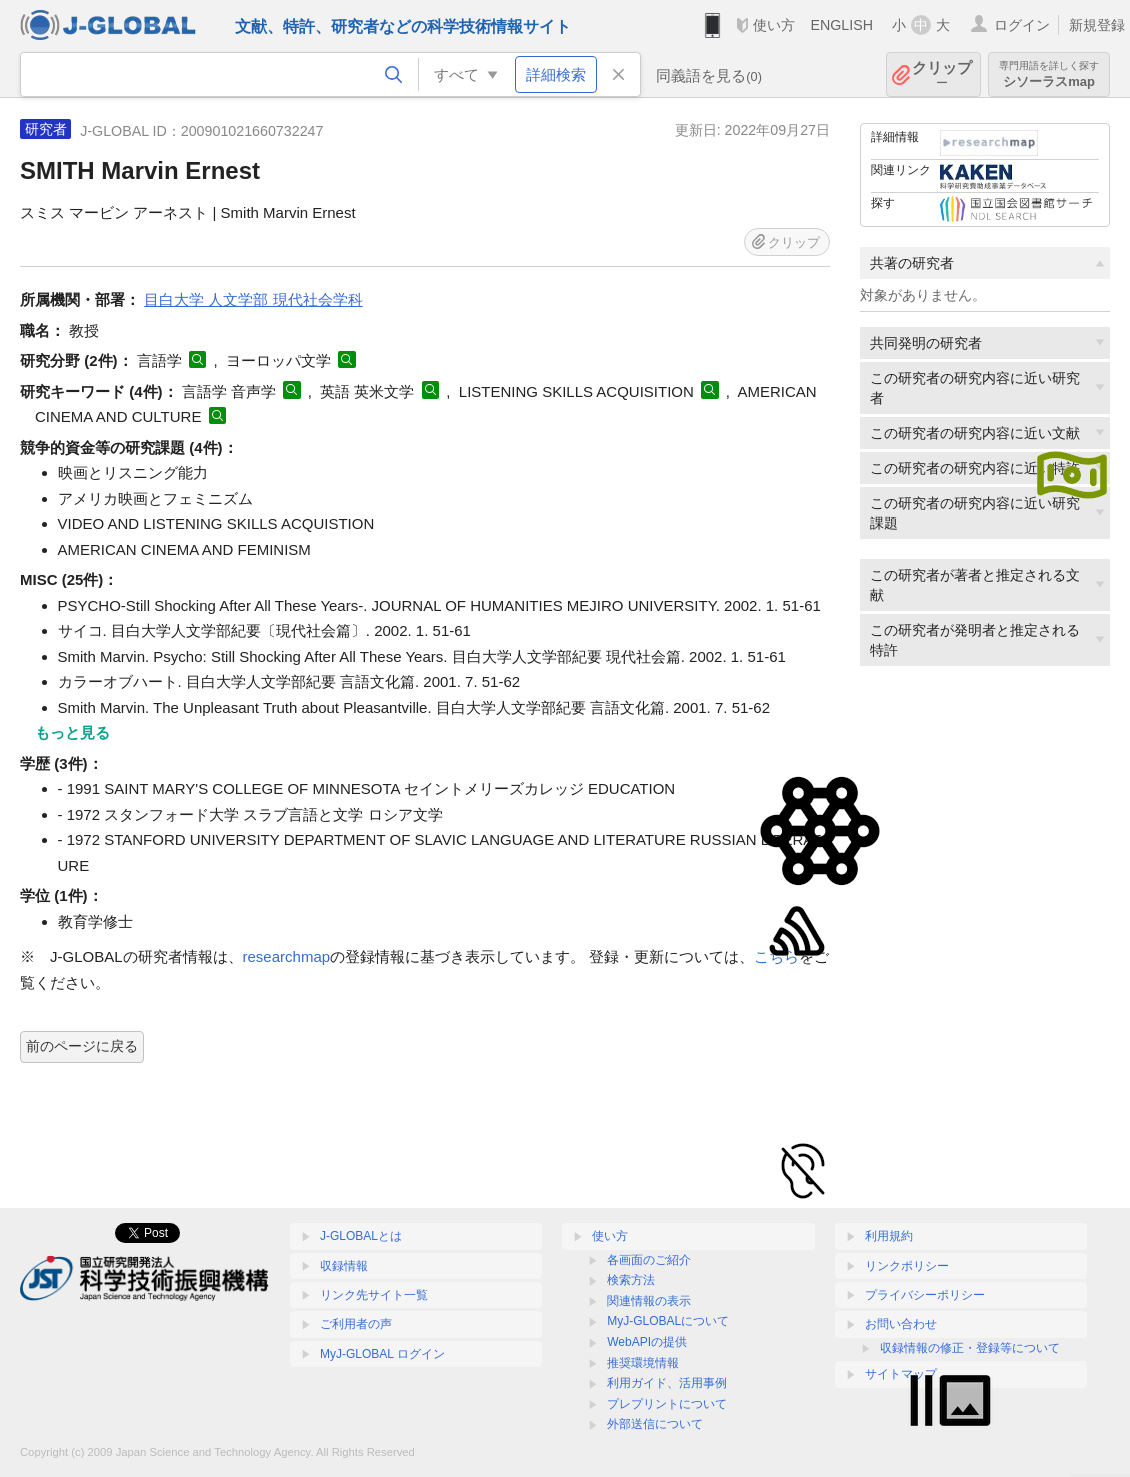  I want to click on sentry error monitoring integration, so click(797, 931).